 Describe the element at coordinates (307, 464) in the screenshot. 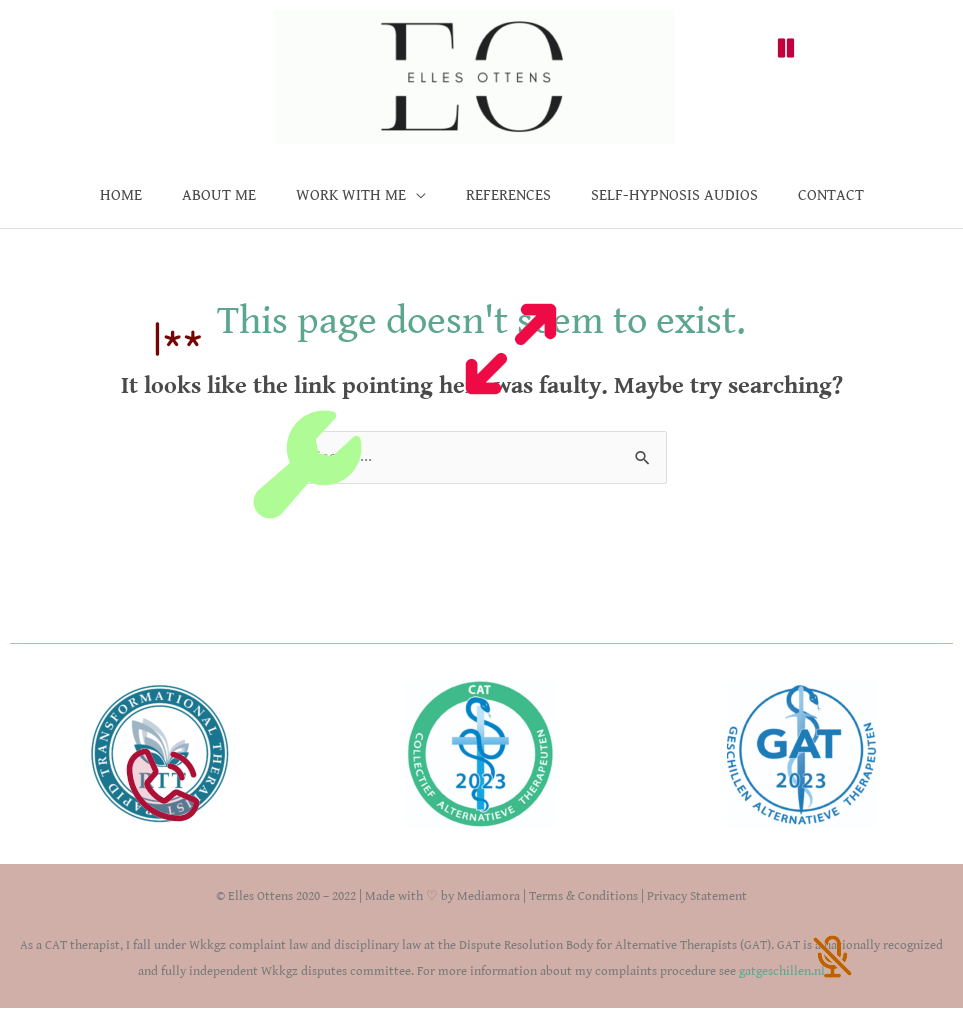

I see `access settings or preferences` at that location.